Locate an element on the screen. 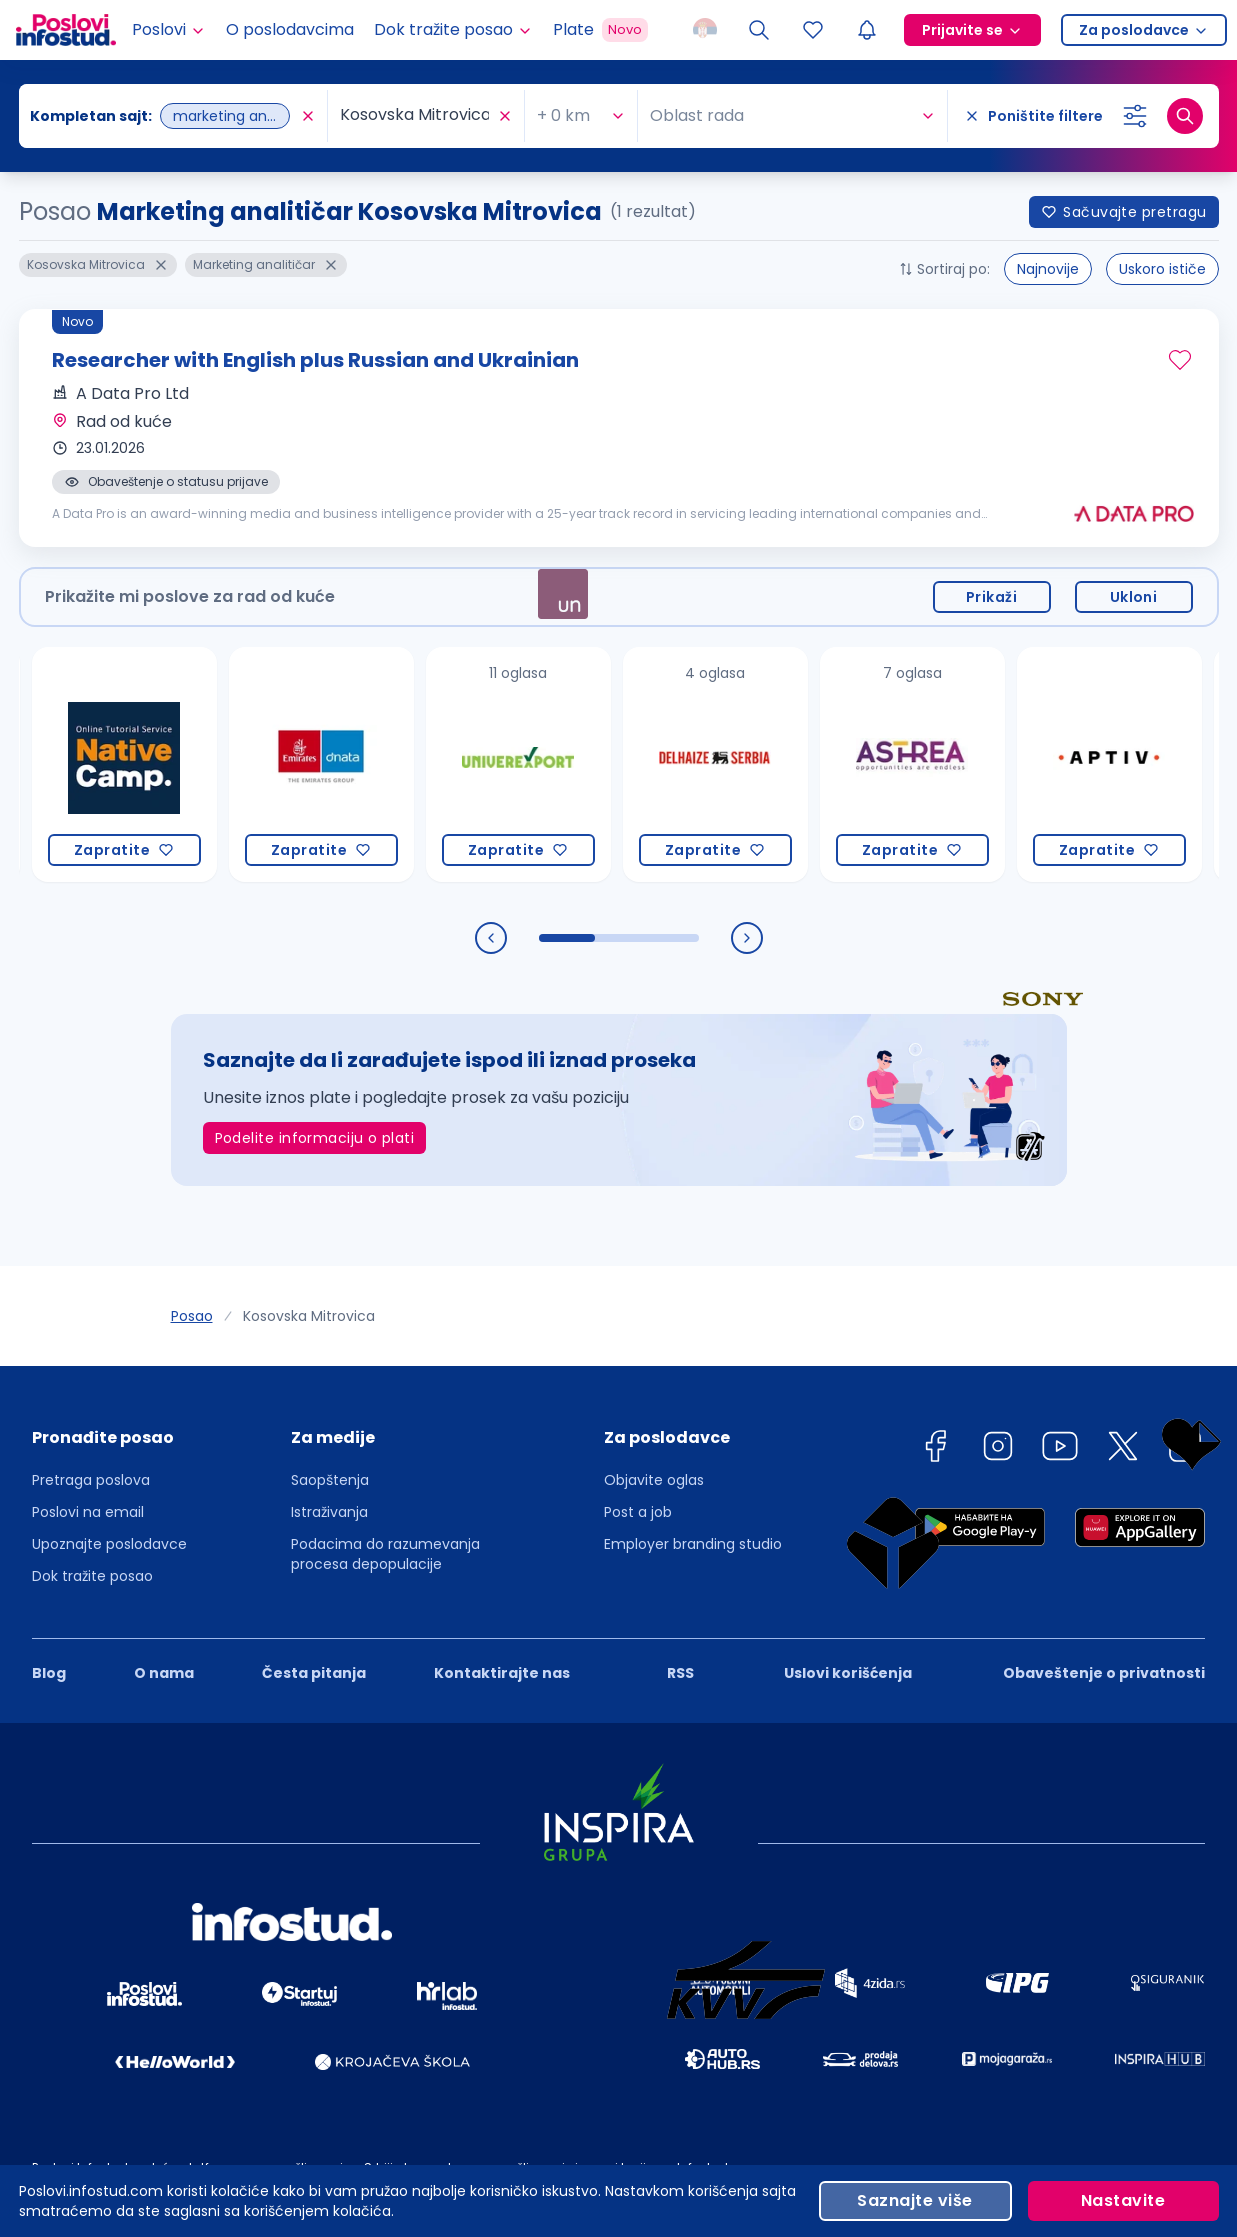 This screenshot has width=1237, height=2237. unjs javascript tools logo is located at coordinates (563, 594).